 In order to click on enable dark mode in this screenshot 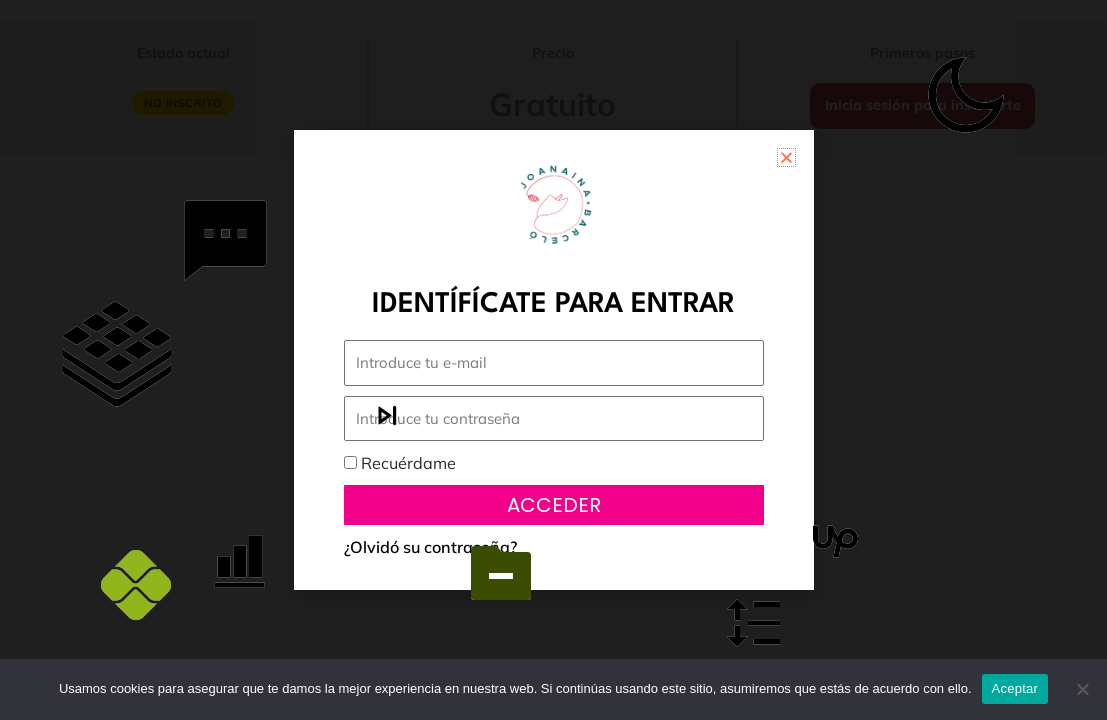, I will do `click(966, 95)`.